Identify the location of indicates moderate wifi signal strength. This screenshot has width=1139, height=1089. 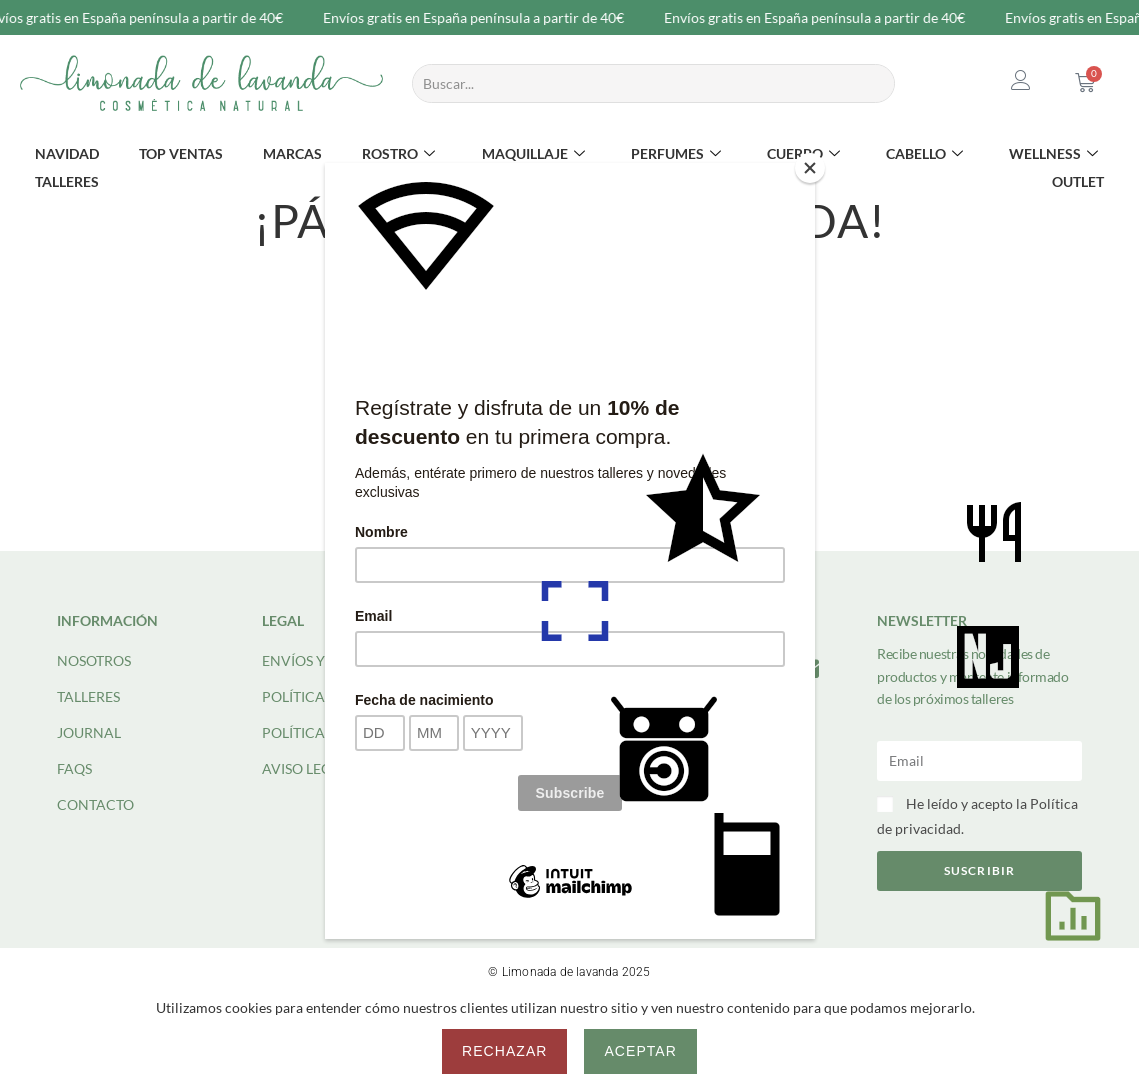
(426, 236).